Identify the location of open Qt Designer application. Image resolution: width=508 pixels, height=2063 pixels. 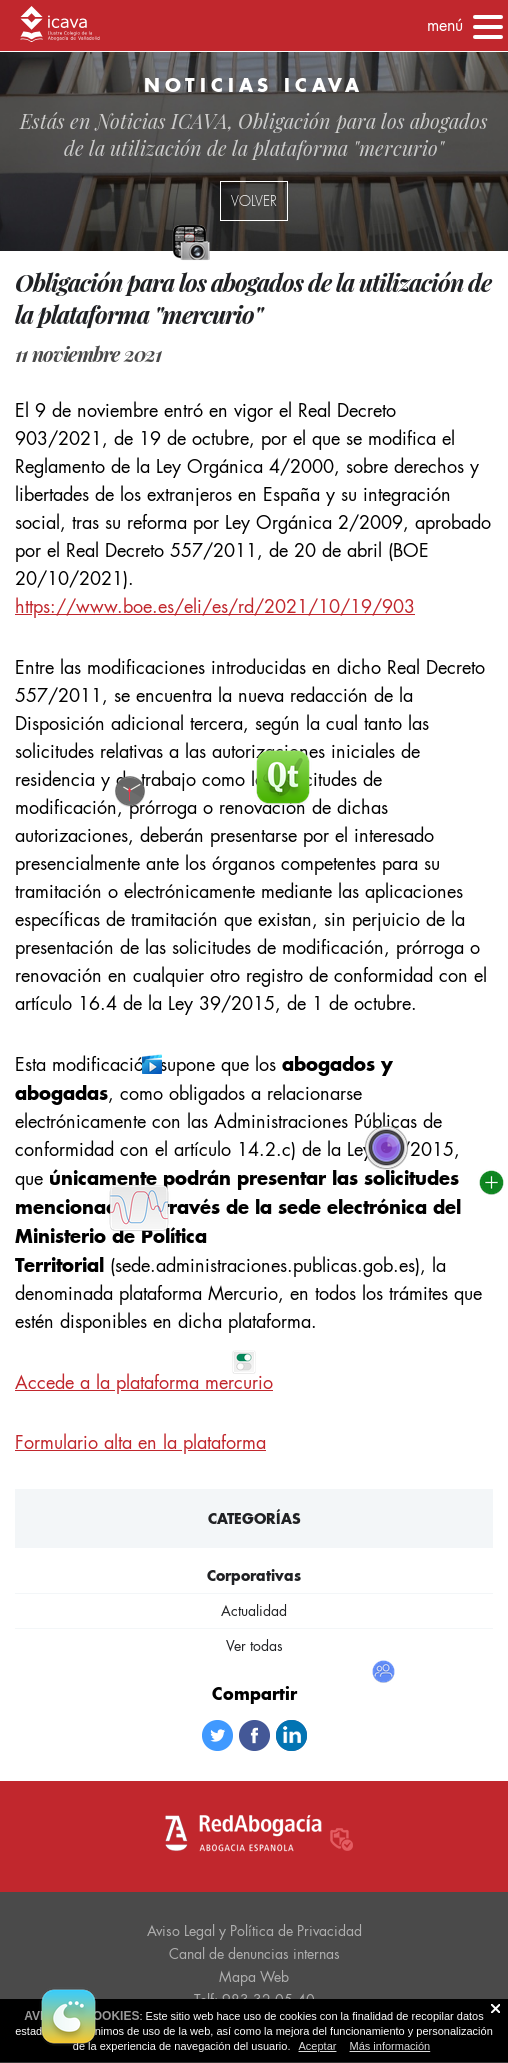
(283, 777).